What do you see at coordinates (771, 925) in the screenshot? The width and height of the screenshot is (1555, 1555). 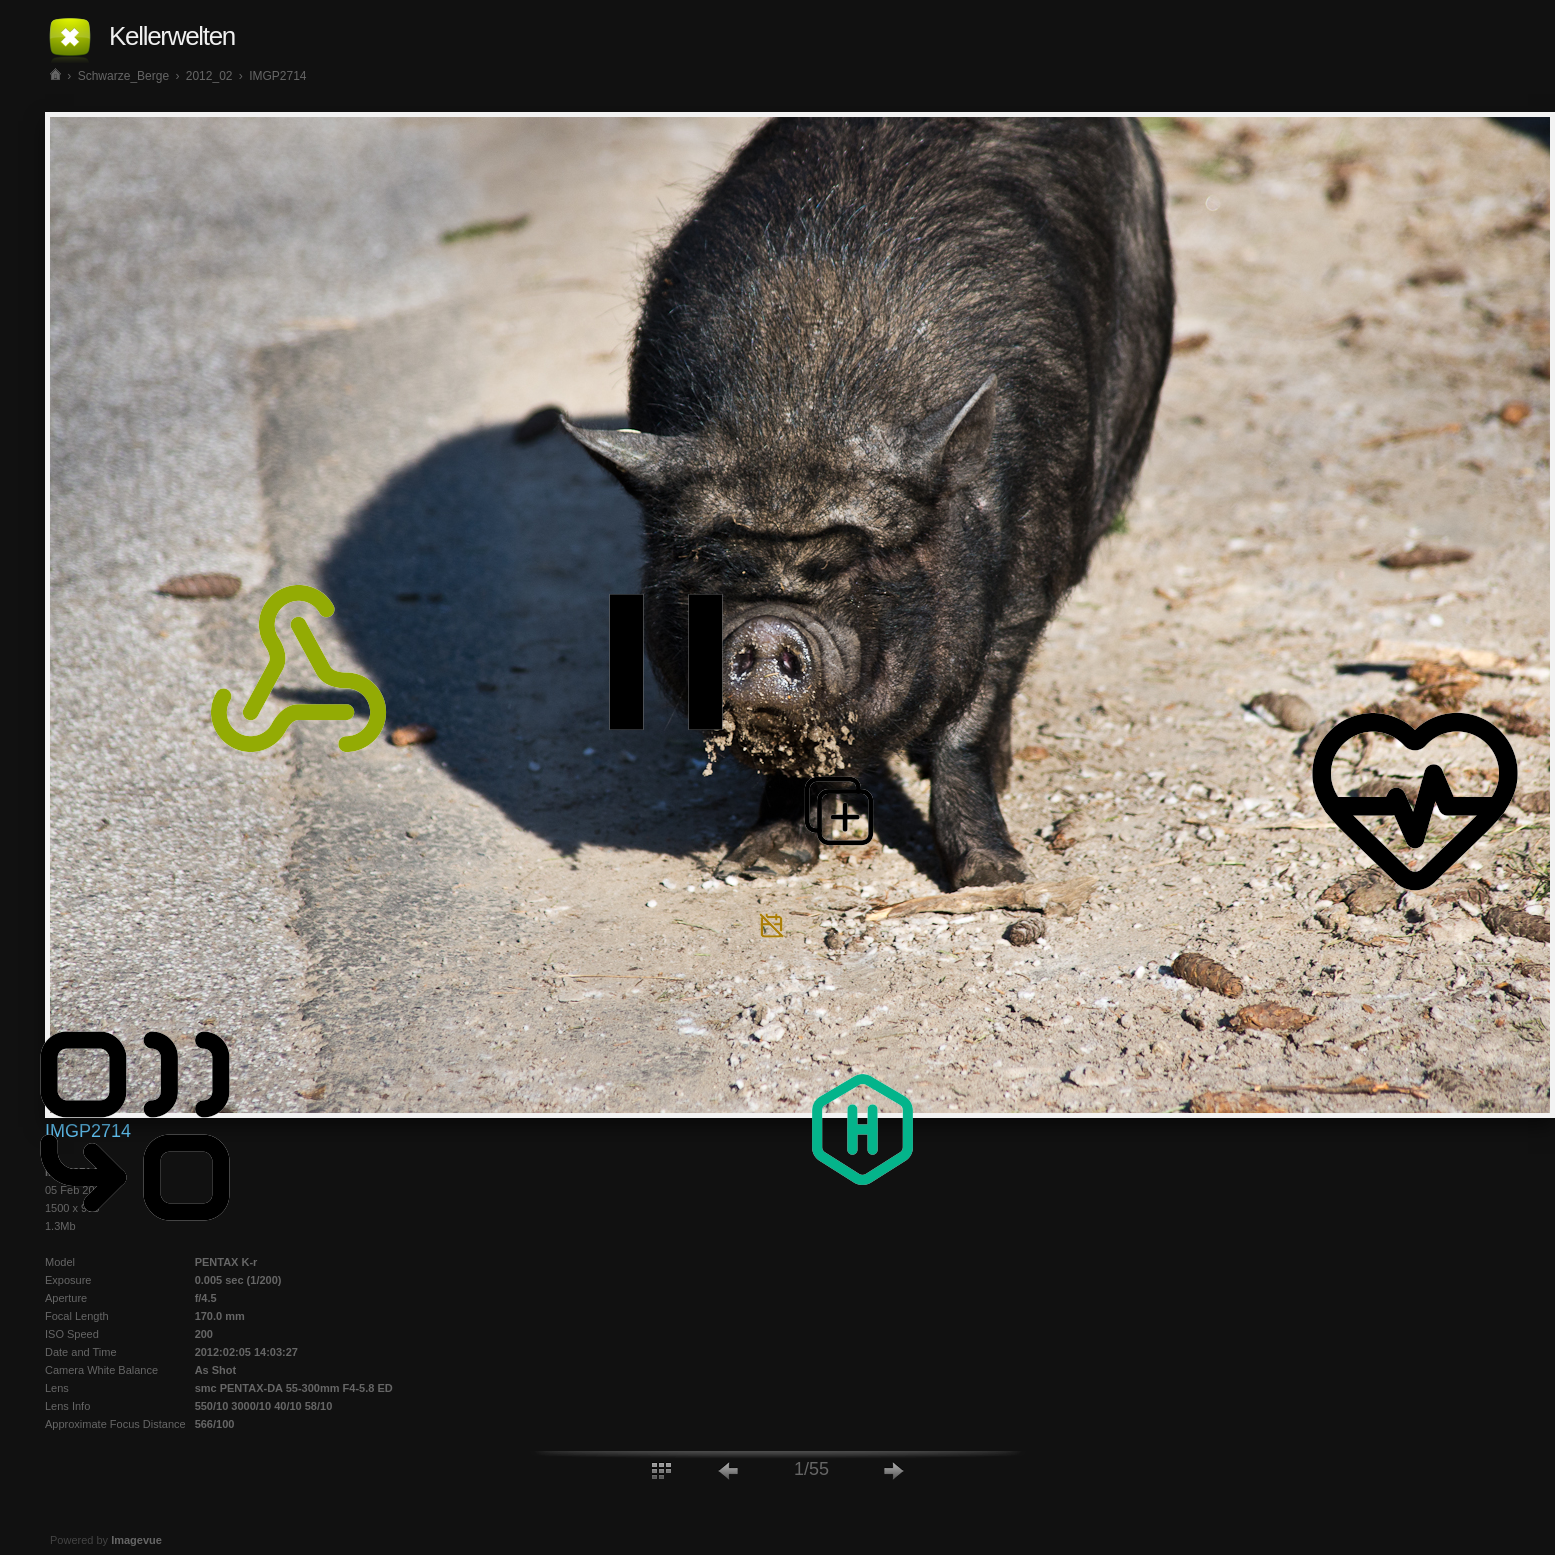 I see `disable calendar or scheduling features` at bounding box center [771, 925].